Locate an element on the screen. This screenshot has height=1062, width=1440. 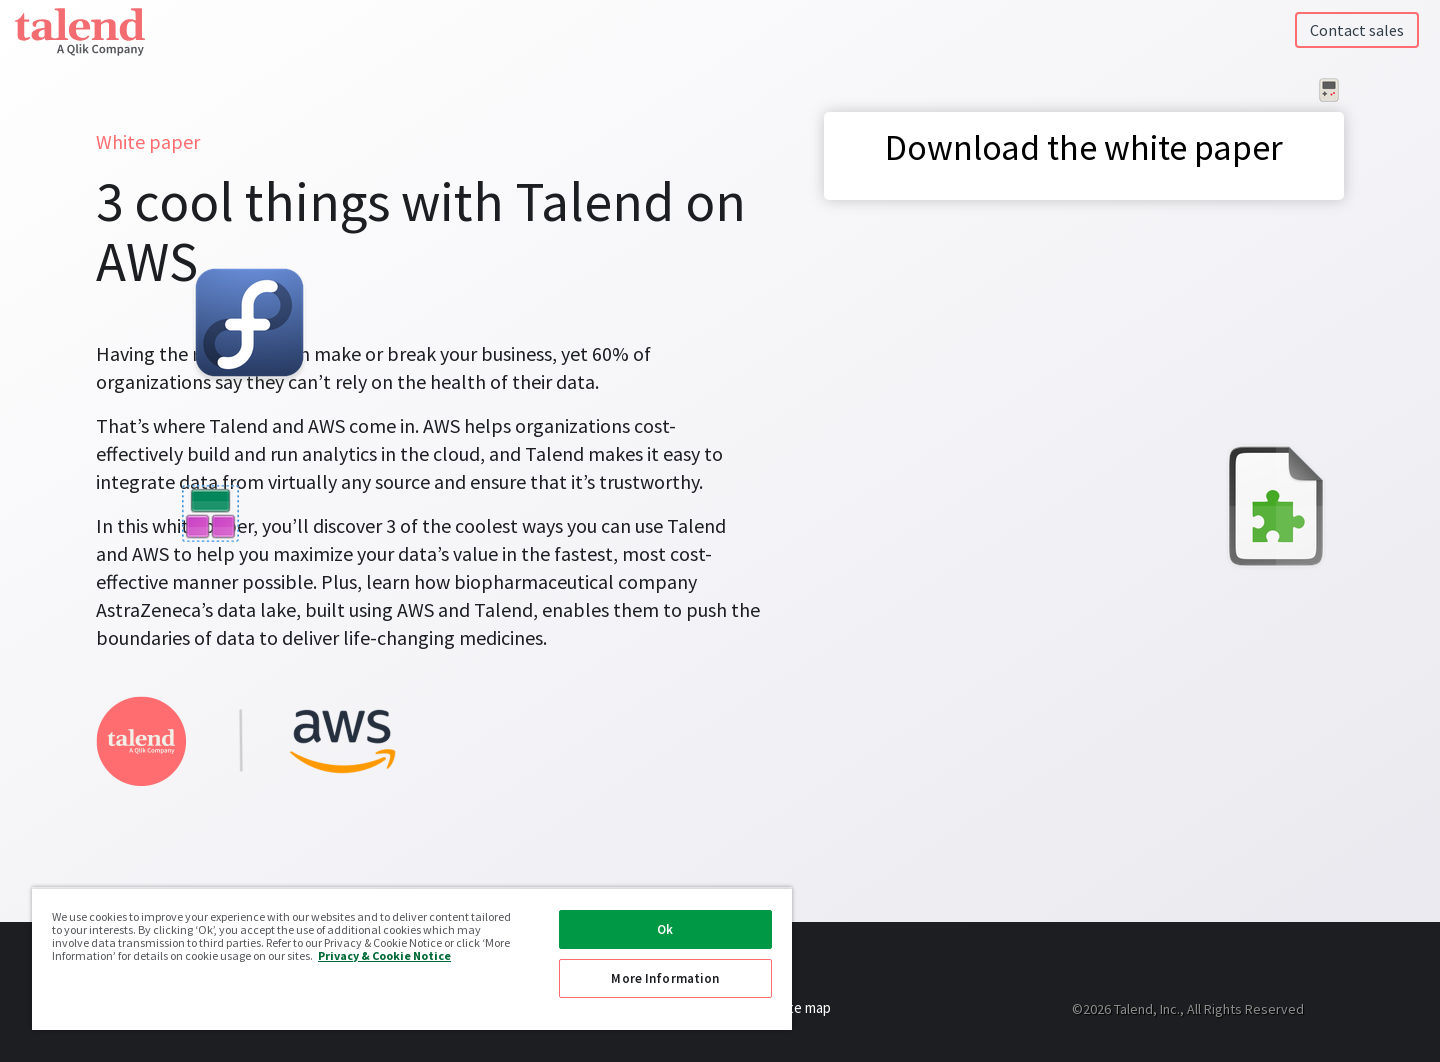
open the fedora linux application is located at coordinates (249, 322).